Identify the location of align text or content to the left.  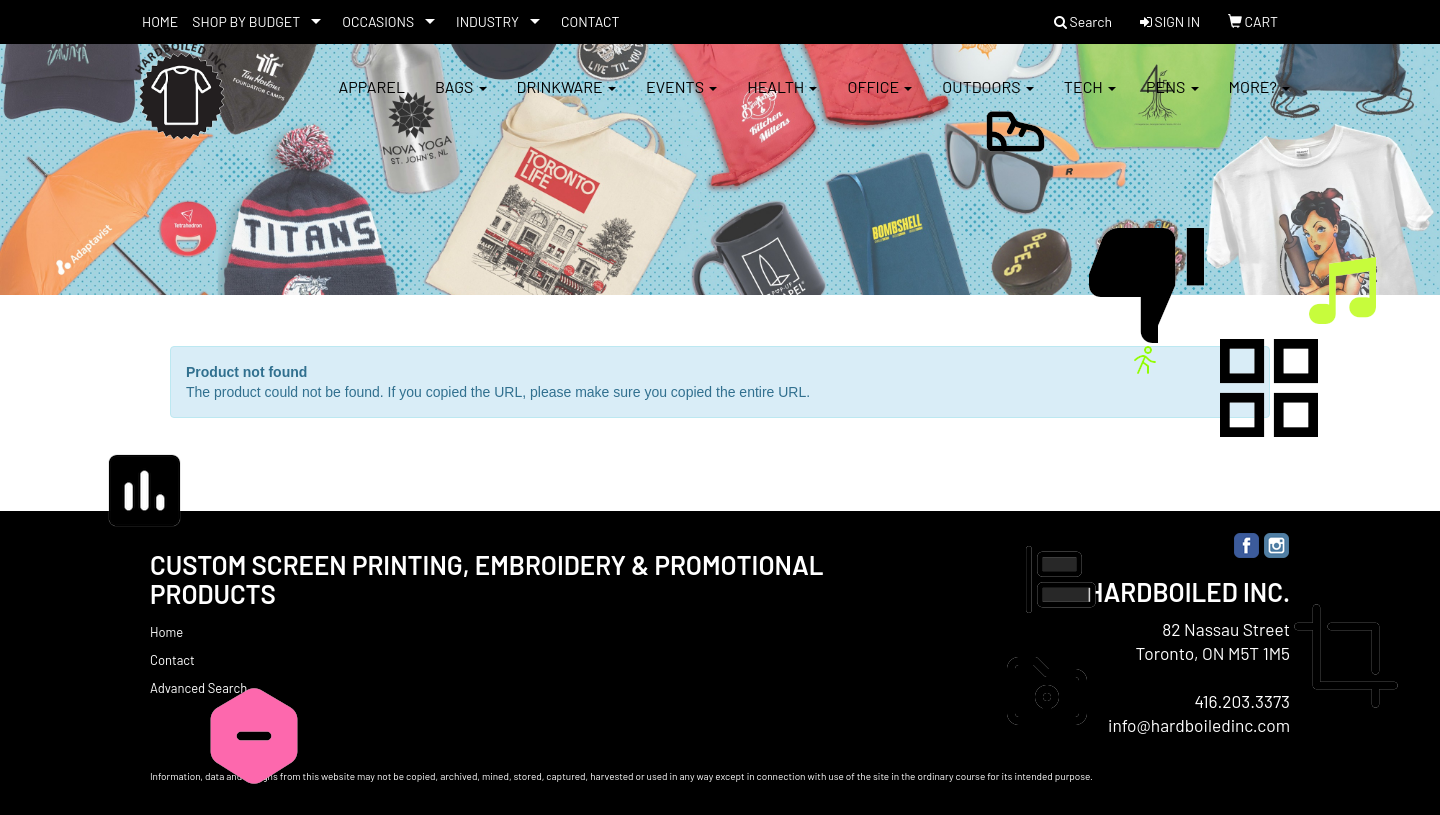
(1059, 579).